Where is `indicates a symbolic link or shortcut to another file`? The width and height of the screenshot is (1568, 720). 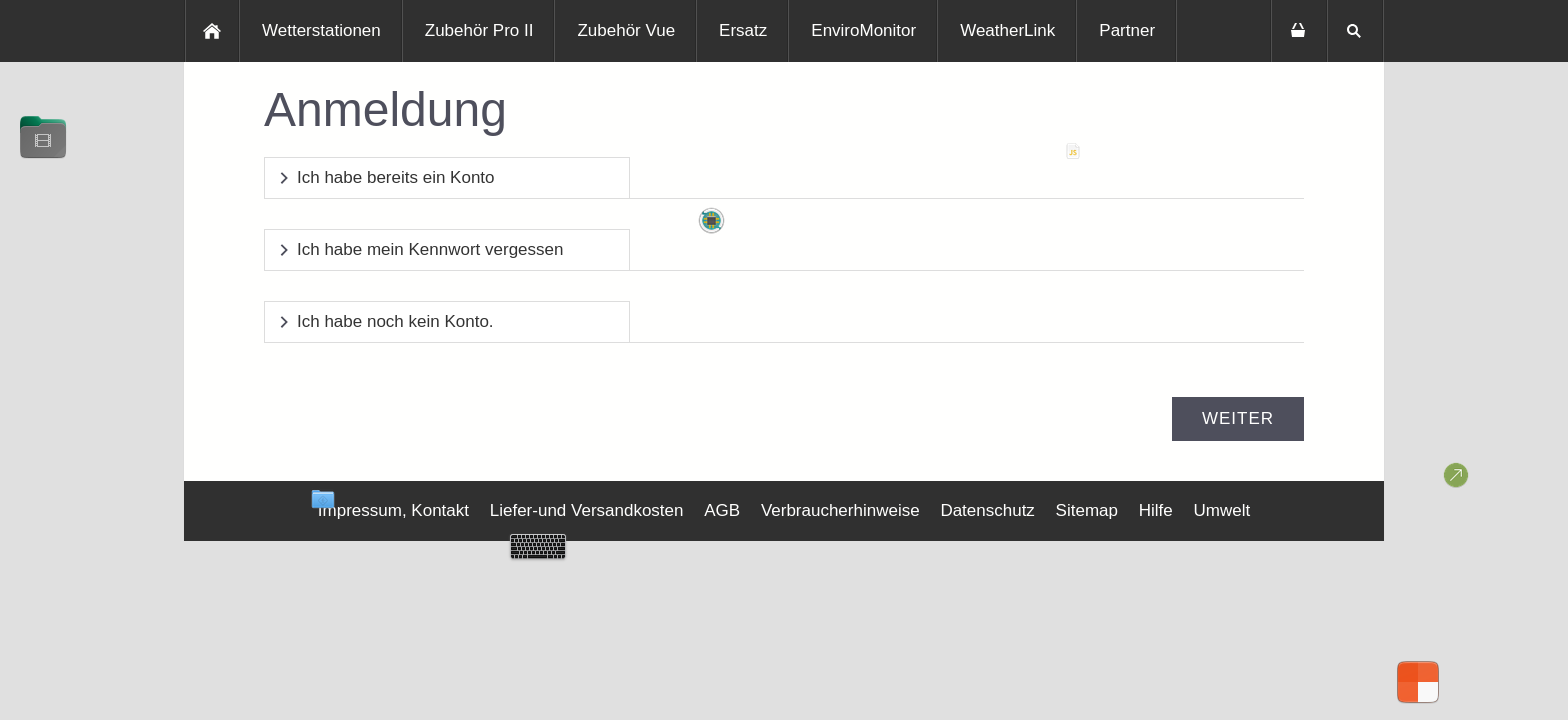 indicates a symbolic link or shortcut to another file is located at coordinates (1456, 475).